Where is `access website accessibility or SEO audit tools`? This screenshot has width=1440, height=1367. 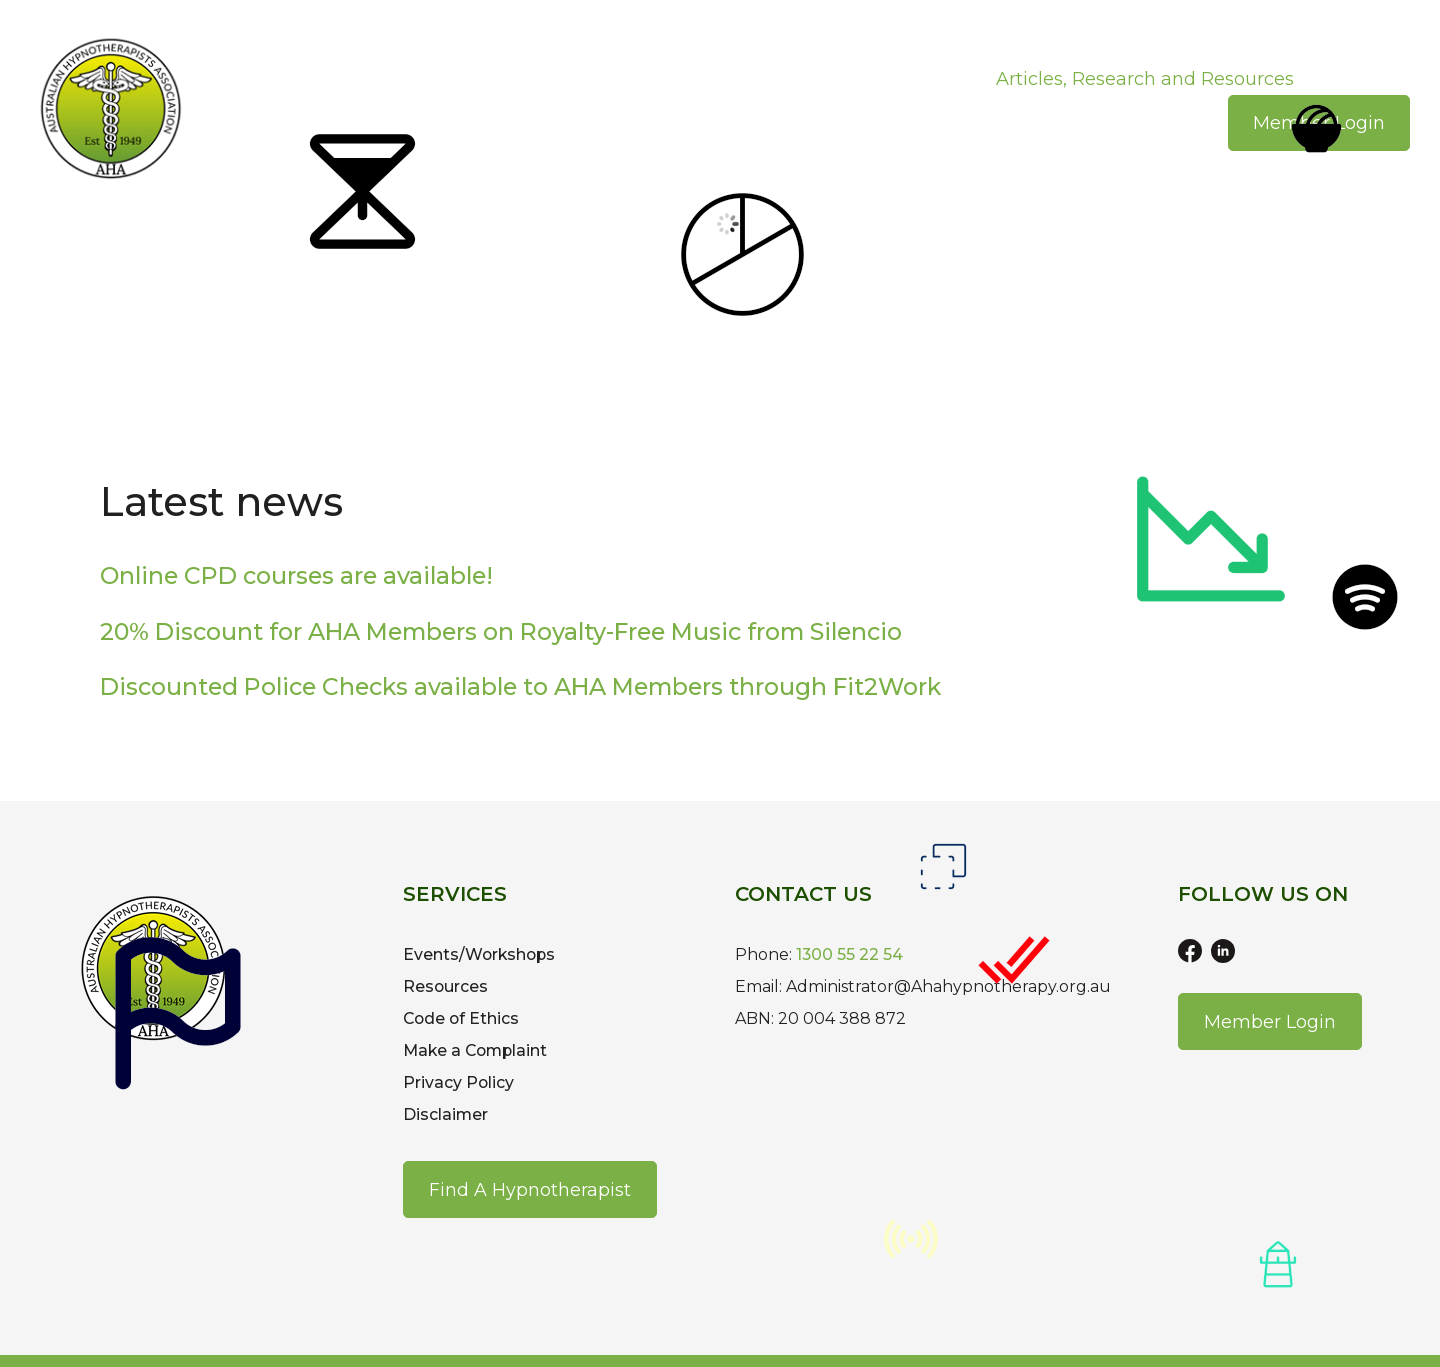
access website accessibility or SEO audit tools is located at coordinates (1278, 1266).